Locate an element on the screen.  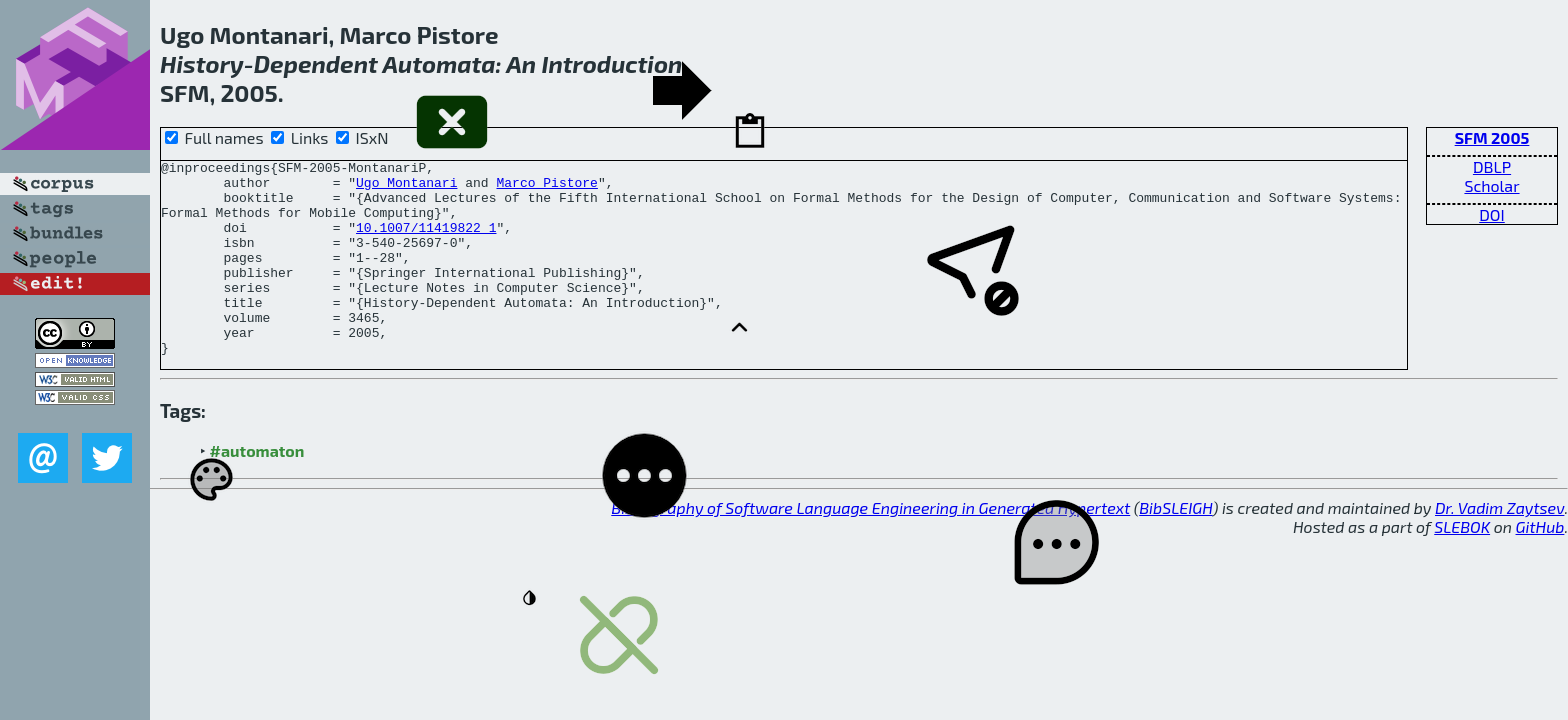
indicates a pending or in-progress status is located at coordinates (644, 475).